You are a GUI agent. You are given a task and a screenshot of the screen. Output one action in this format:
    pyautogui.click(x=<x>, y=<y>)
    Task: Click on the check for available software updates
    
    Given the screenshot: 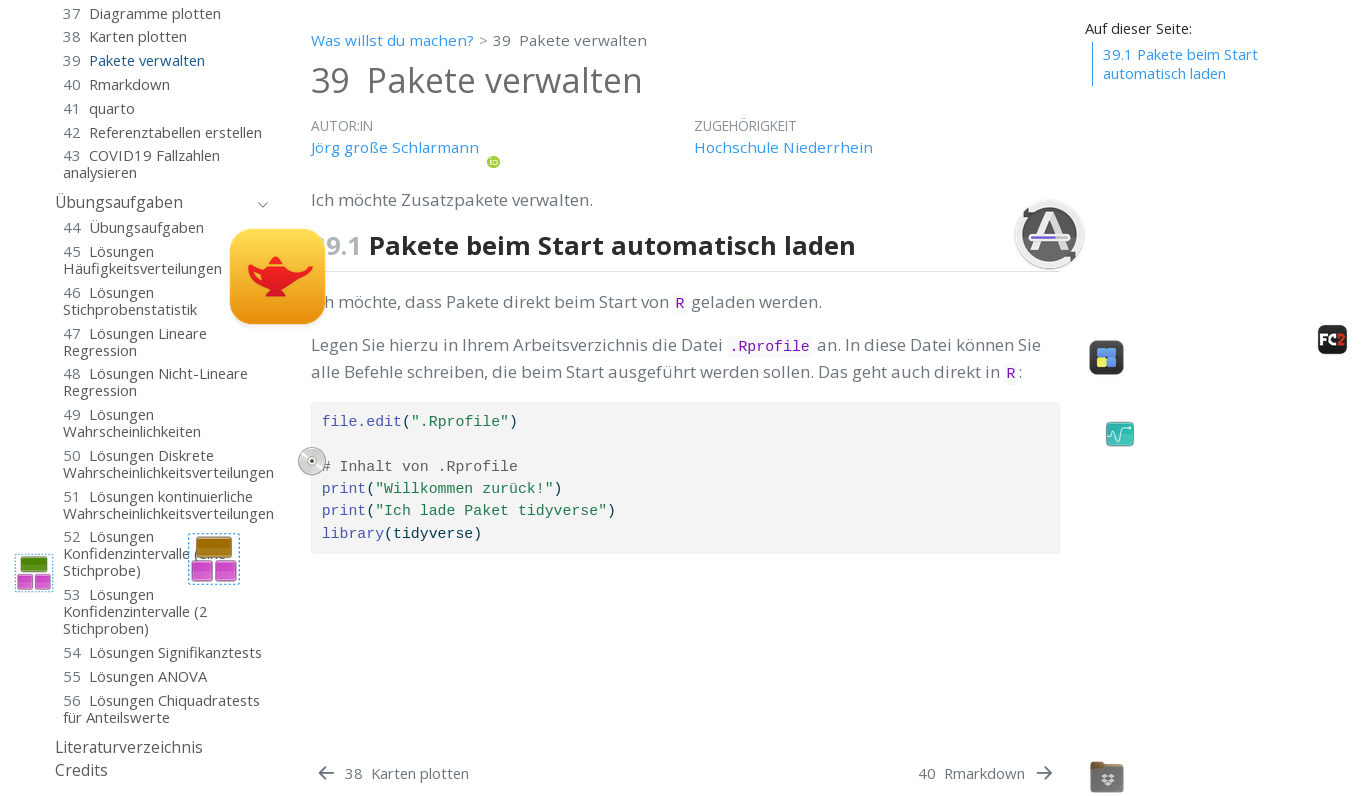 What is the action you would take?
    pyautogui.click(x=1049, y=234)
    